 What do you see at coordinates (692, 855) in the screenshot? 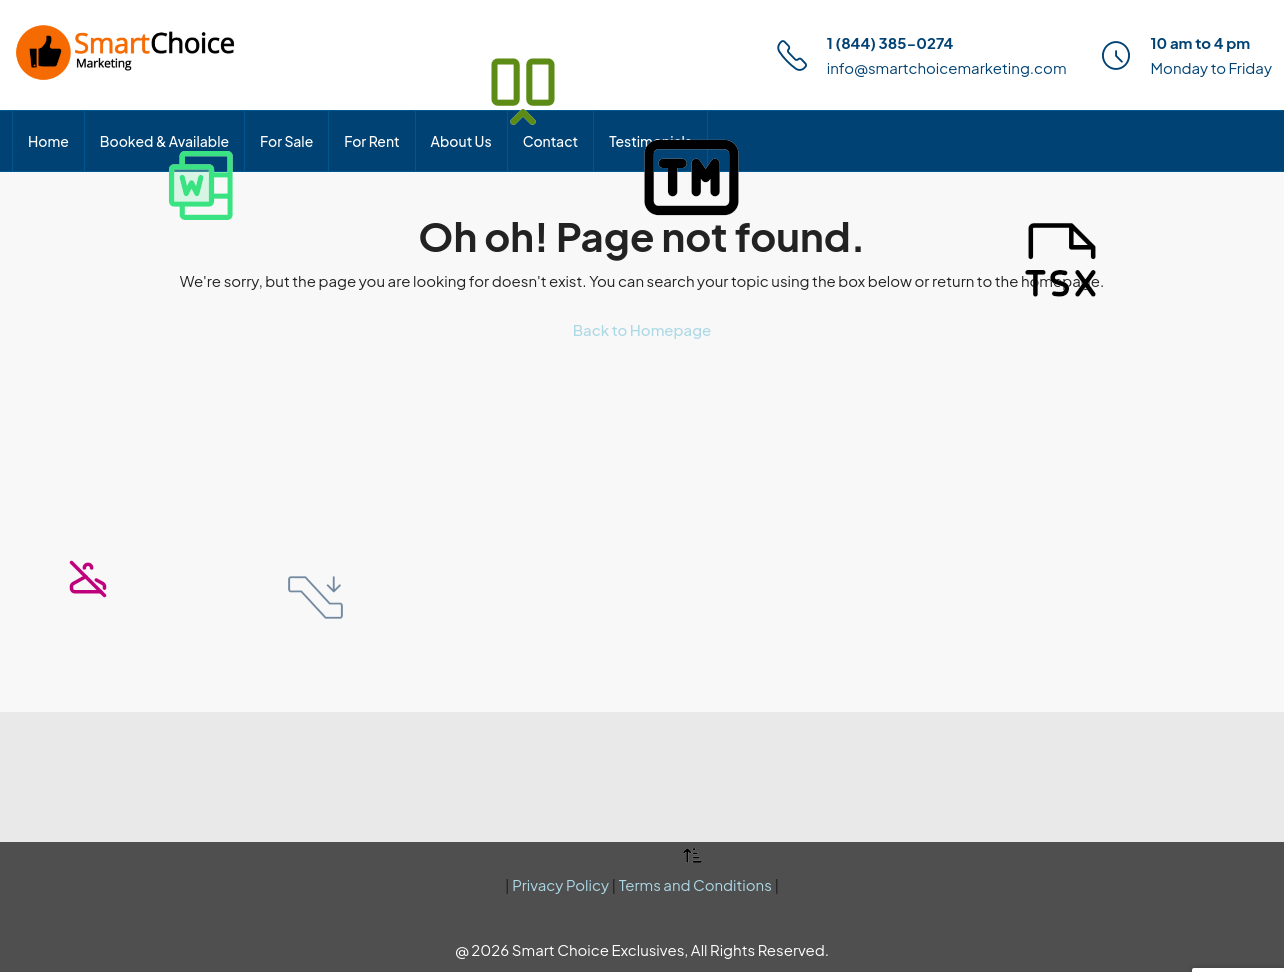
I see `sort items from smallest to largest` at bounding box center [692, 855].